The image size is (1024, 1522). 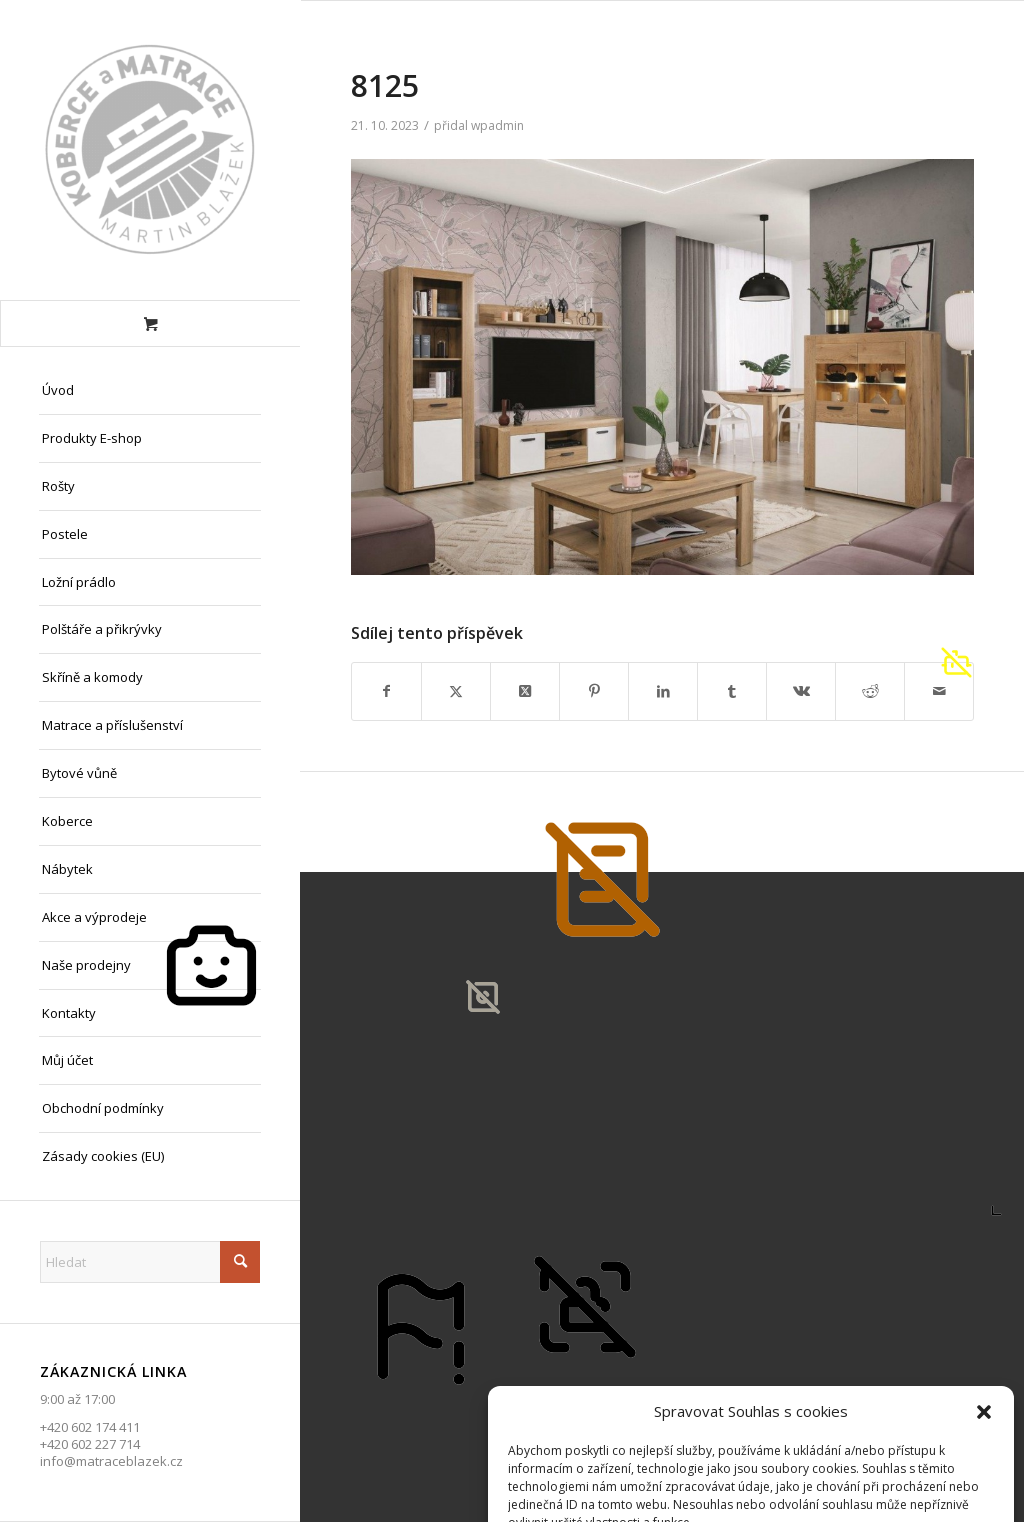 What do you see at coordinates (956, 662) in the screenshot?
I see `disable bot or AI assistant` at bounding box center [956, 662].